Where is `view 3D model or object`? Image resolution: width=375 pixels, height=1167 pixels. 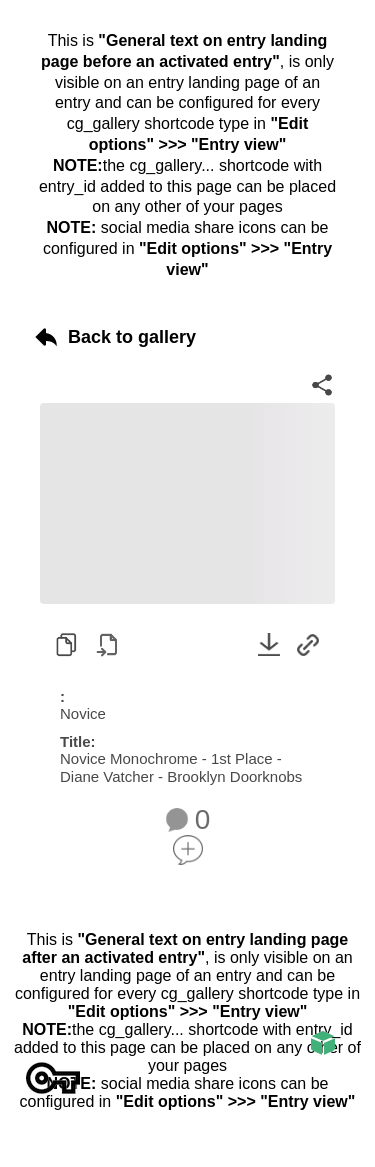 view 3D model or object is located at coordinates (323, 1043).